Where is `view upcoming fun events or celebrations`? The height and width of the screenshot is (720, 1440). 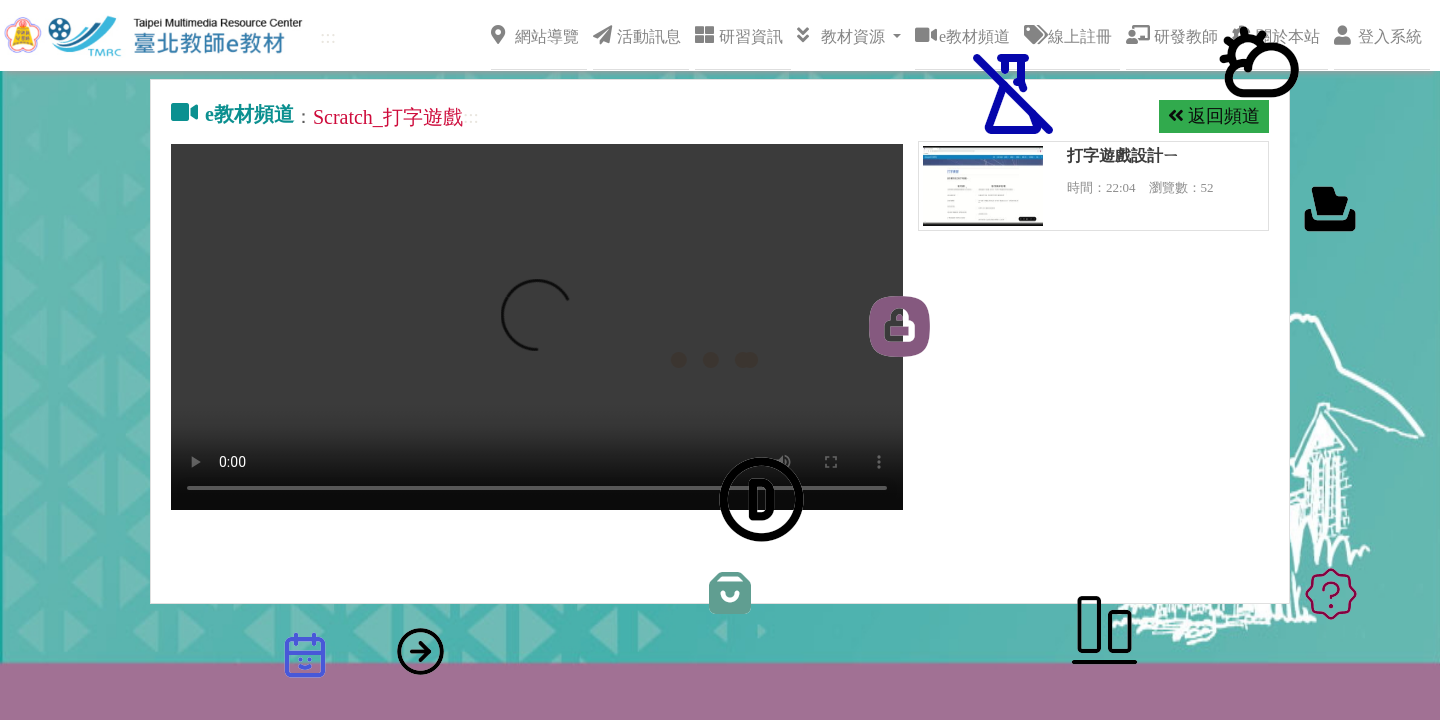 view upcoming fun events or celebrations is located at coordinates (305, 655).